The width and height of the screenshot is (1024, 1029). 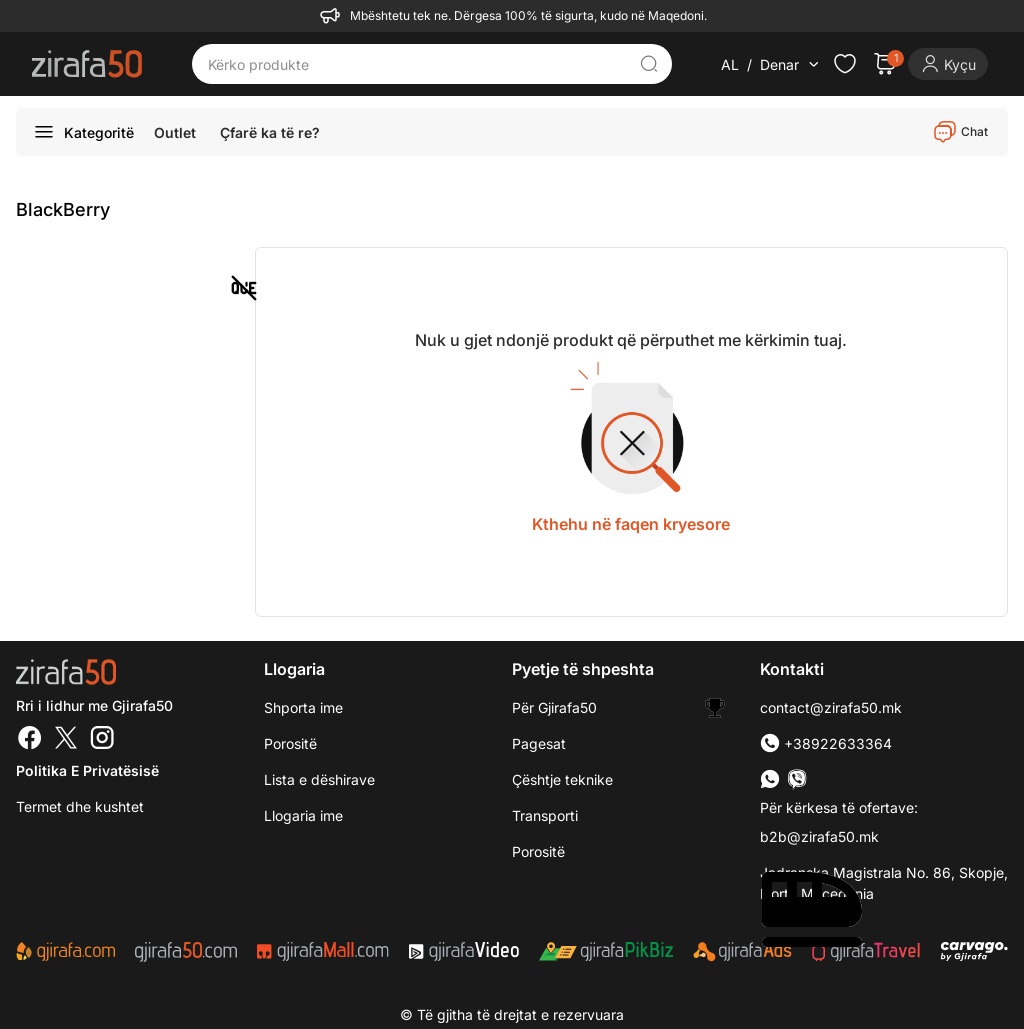 I want to click on view achievements or awards, so click(x=715, y=708).